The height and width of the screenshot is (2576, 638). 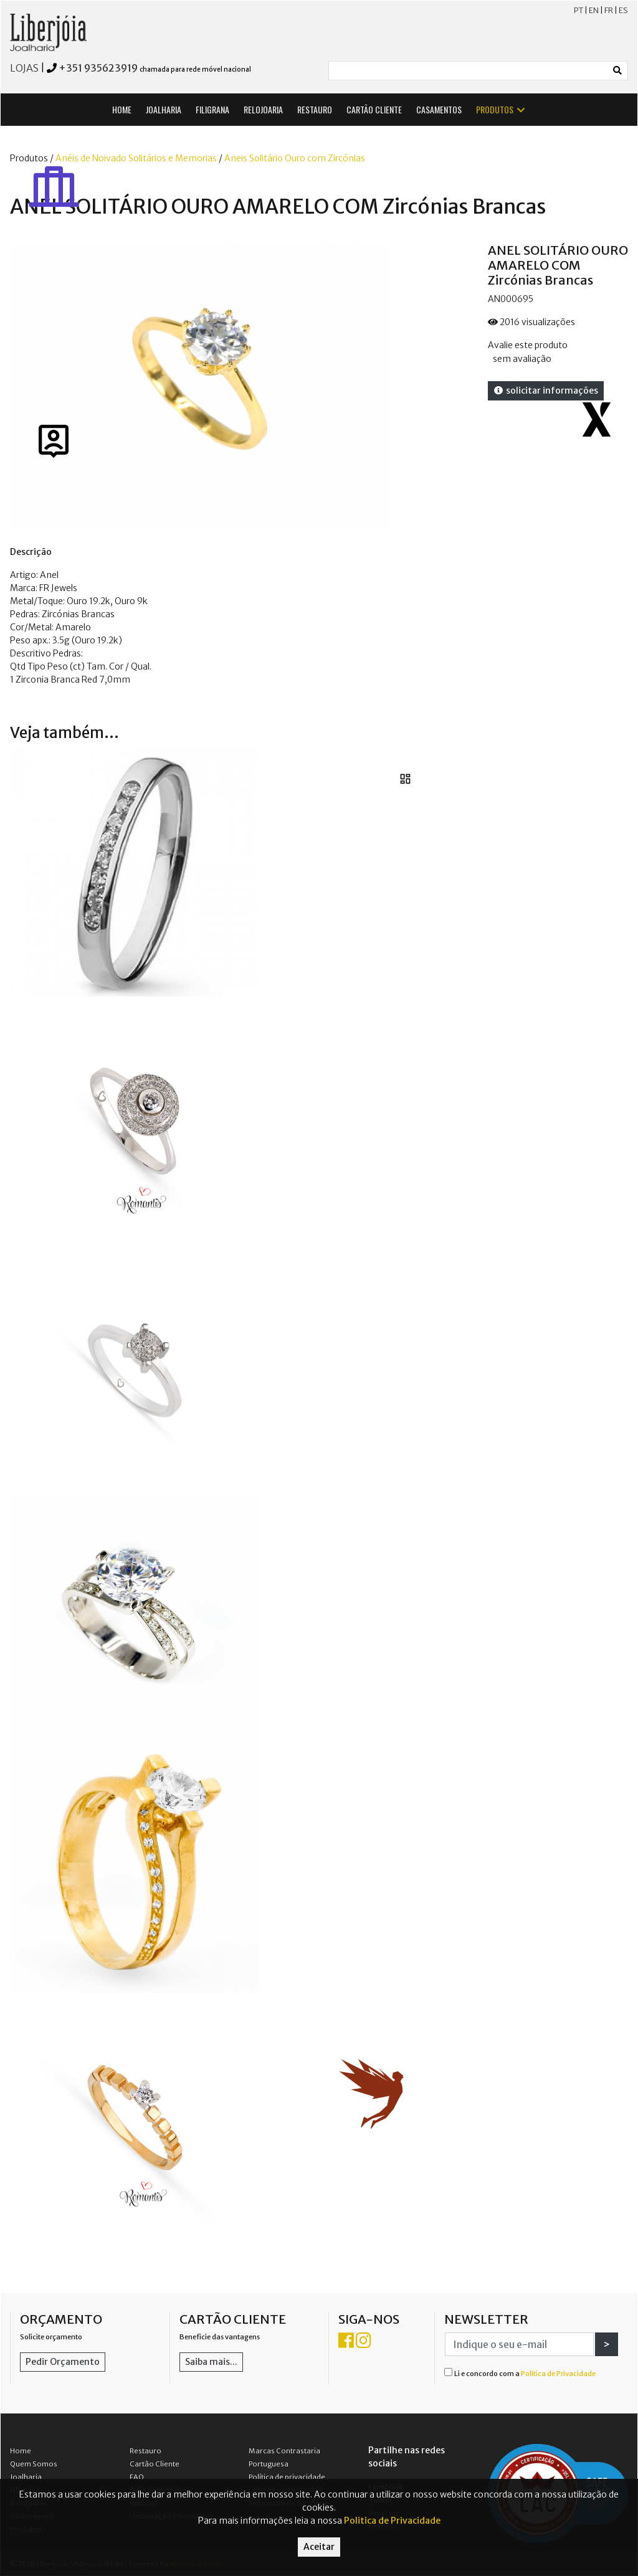 What do you see at coordinates (405, 779) in the screenshot?
I see `access the dashboard` at bounding box center [405, 779].